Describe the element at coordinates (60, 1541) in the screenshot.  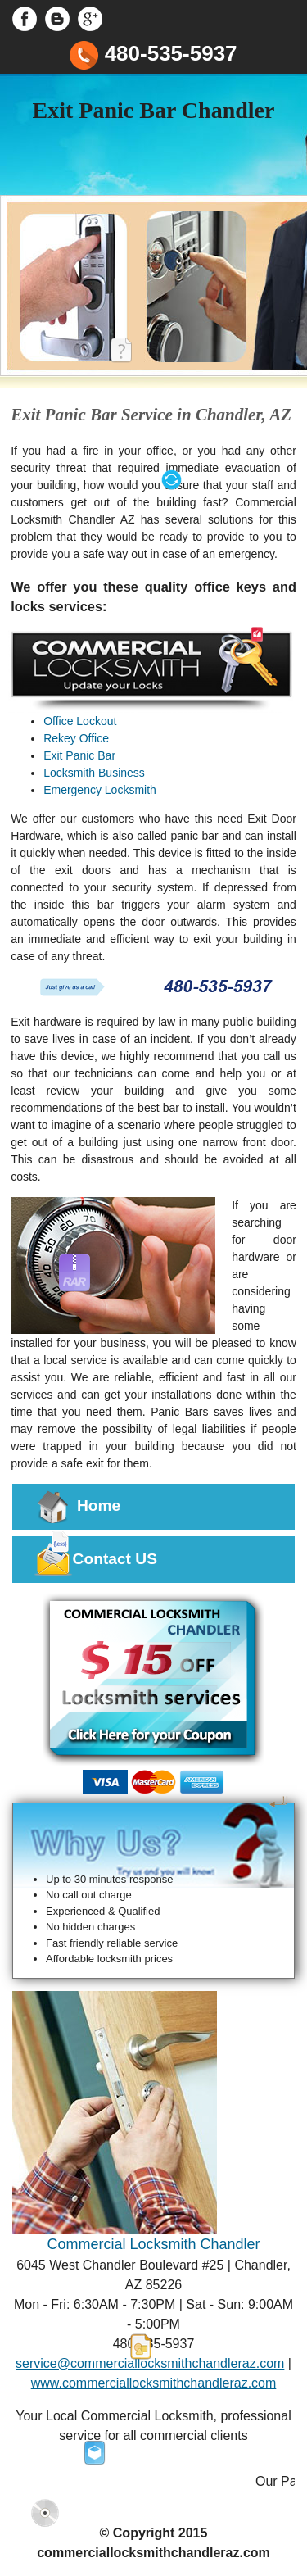
I see `a LESS stylesheet file` at that location.